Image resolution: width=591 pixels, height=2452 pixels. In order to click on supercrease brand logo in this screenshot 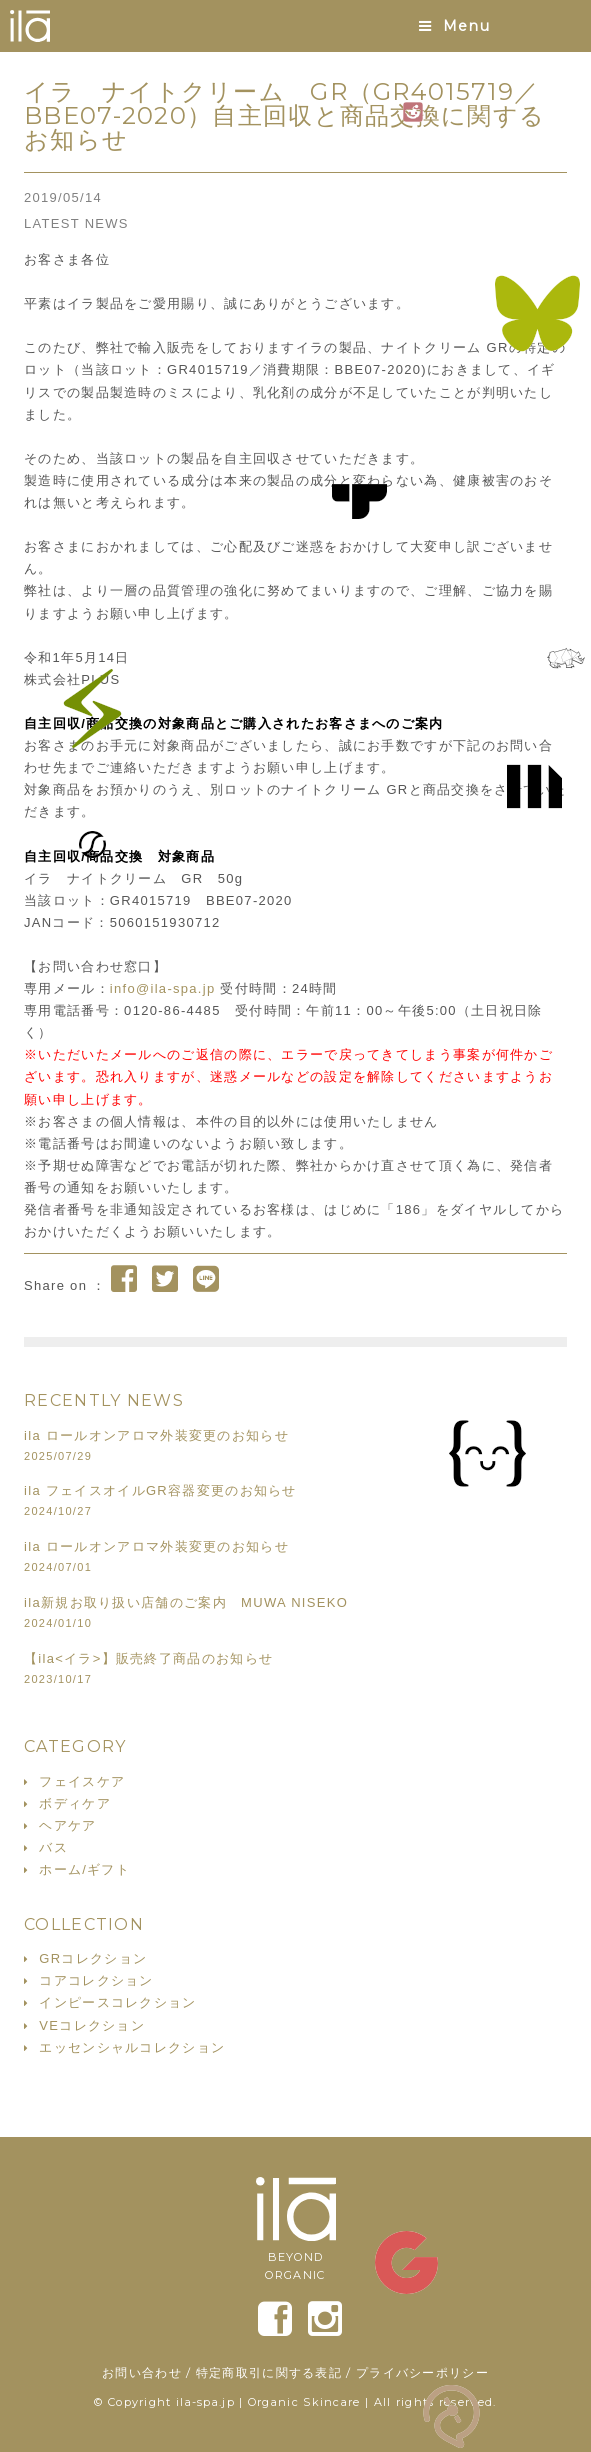, I will do `click(566, 658)`.